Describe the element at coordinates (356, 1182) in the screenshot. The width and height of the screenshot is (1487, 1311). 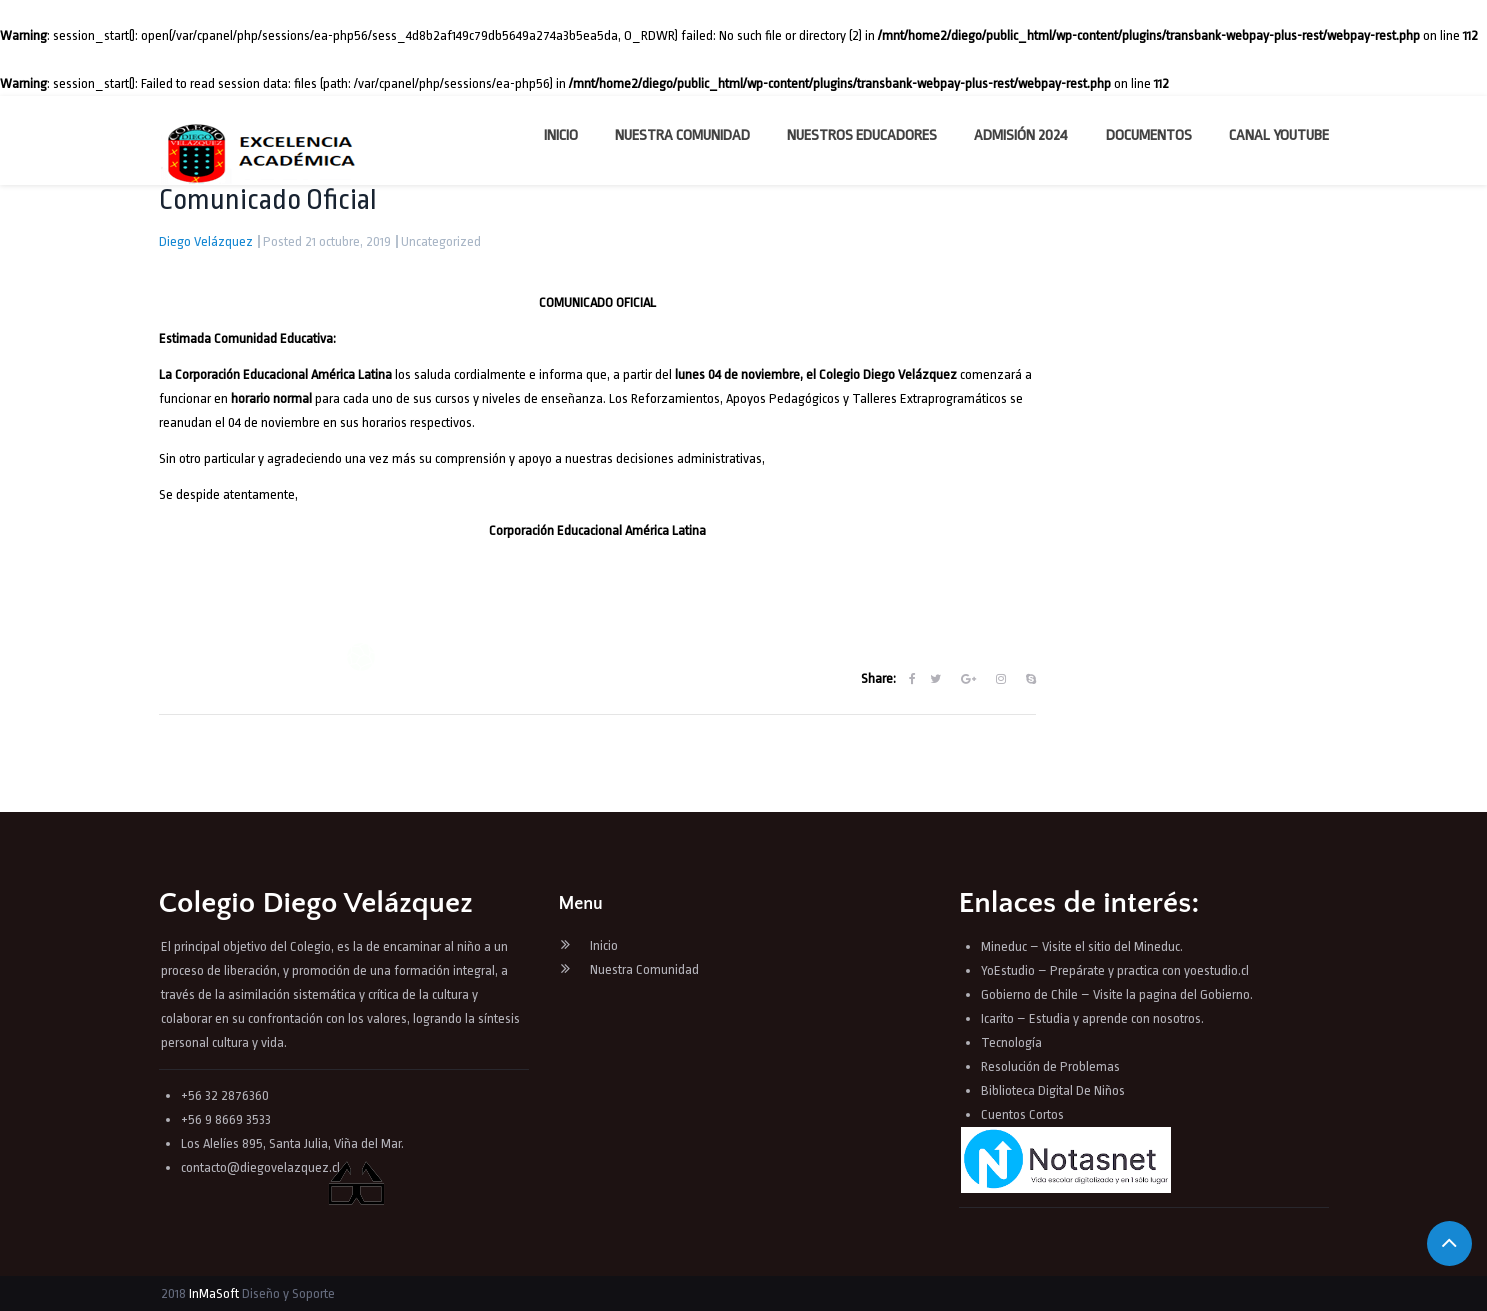
I see `enable 3D viewing mode` at that location.